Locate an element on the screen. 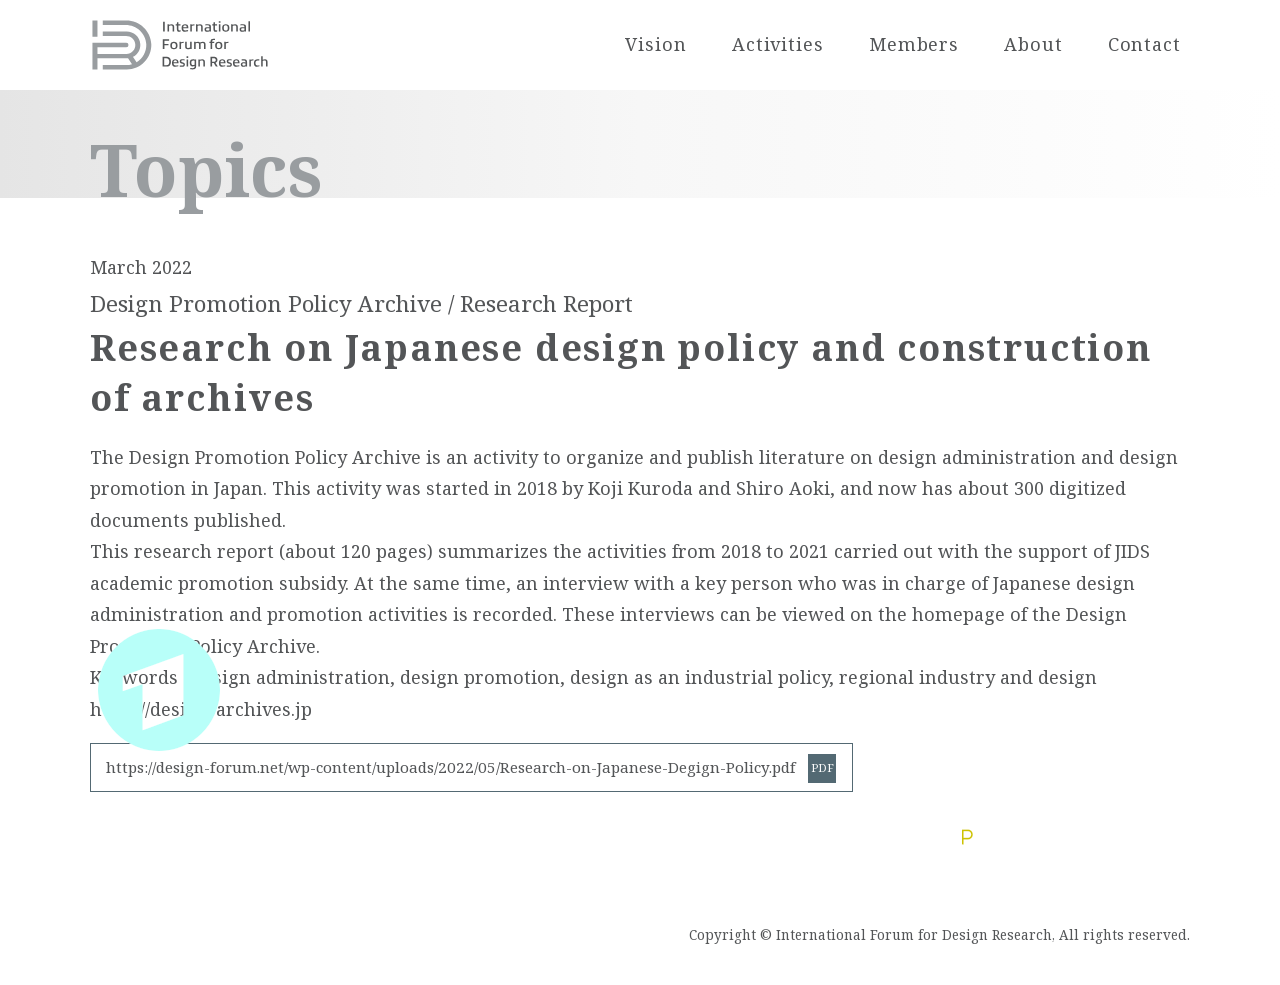  indicates a parking area or facility is located at coordinates (967, 837).